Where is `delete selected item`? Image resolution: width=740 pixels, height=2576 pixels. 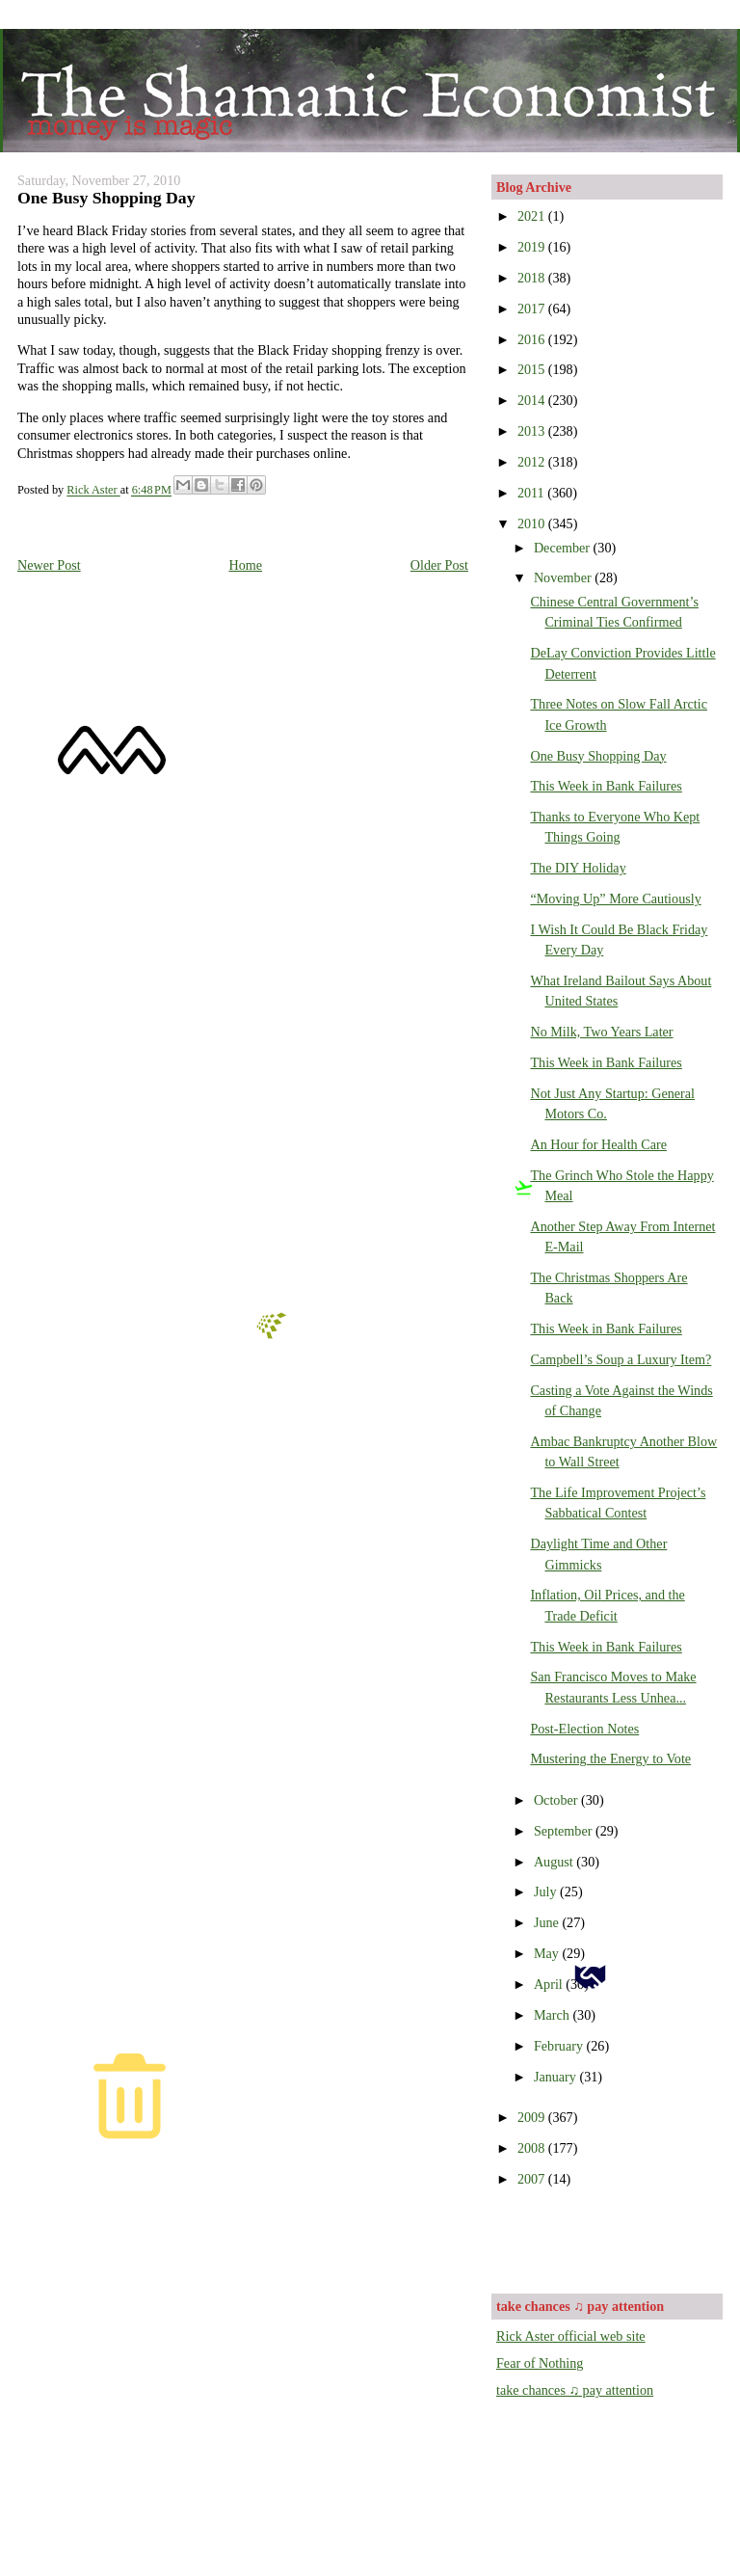 delete selected item is located at coordinates (129, 2097).